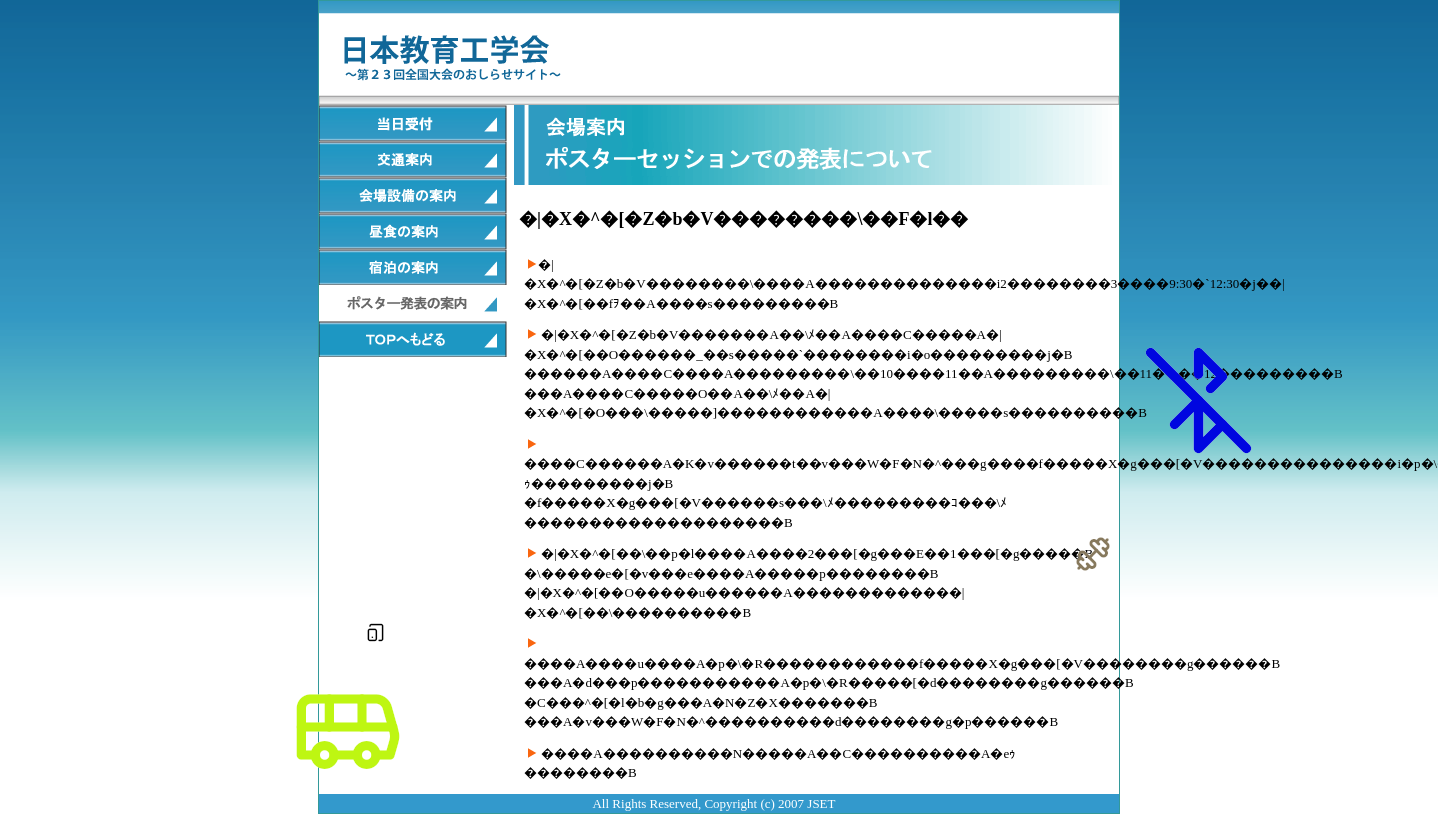 Image resolution: width=1438 pixels, height=814 pixels. What do you see at coordinates (1198, 400) in the screenshot?
I see `bluetooth is currently disabled` at bounding box center [1198, 400].